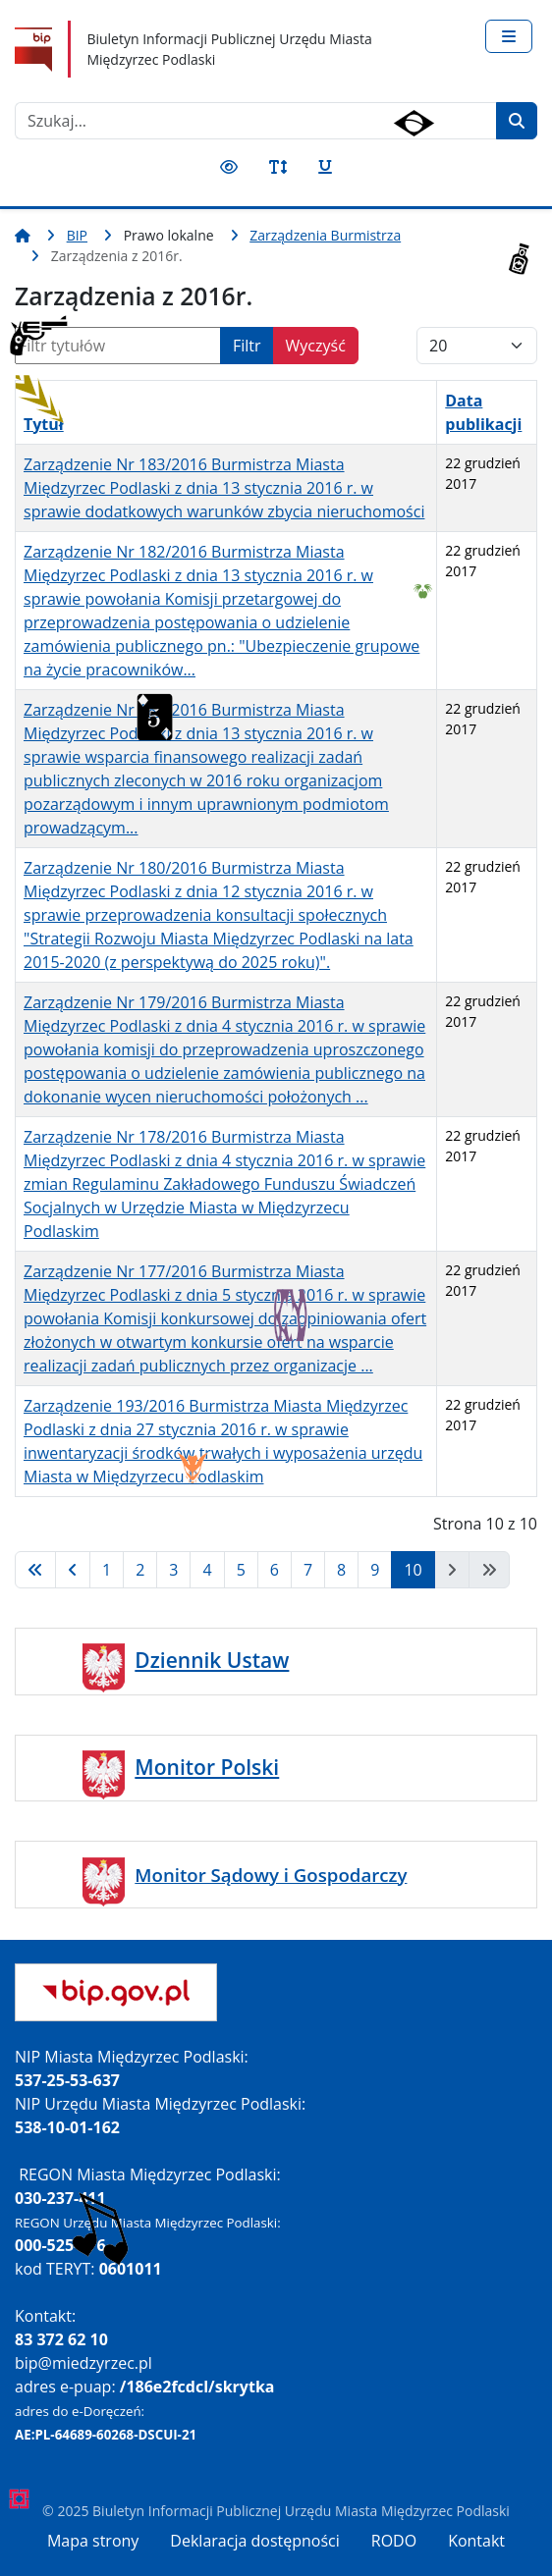 Image resolution: width=552 pixels, height=2576 pixels. What do you see at coordinates (154, 717) in the screenshot?
I see `five of diamonds playing card` at bounding box center [154, 717].